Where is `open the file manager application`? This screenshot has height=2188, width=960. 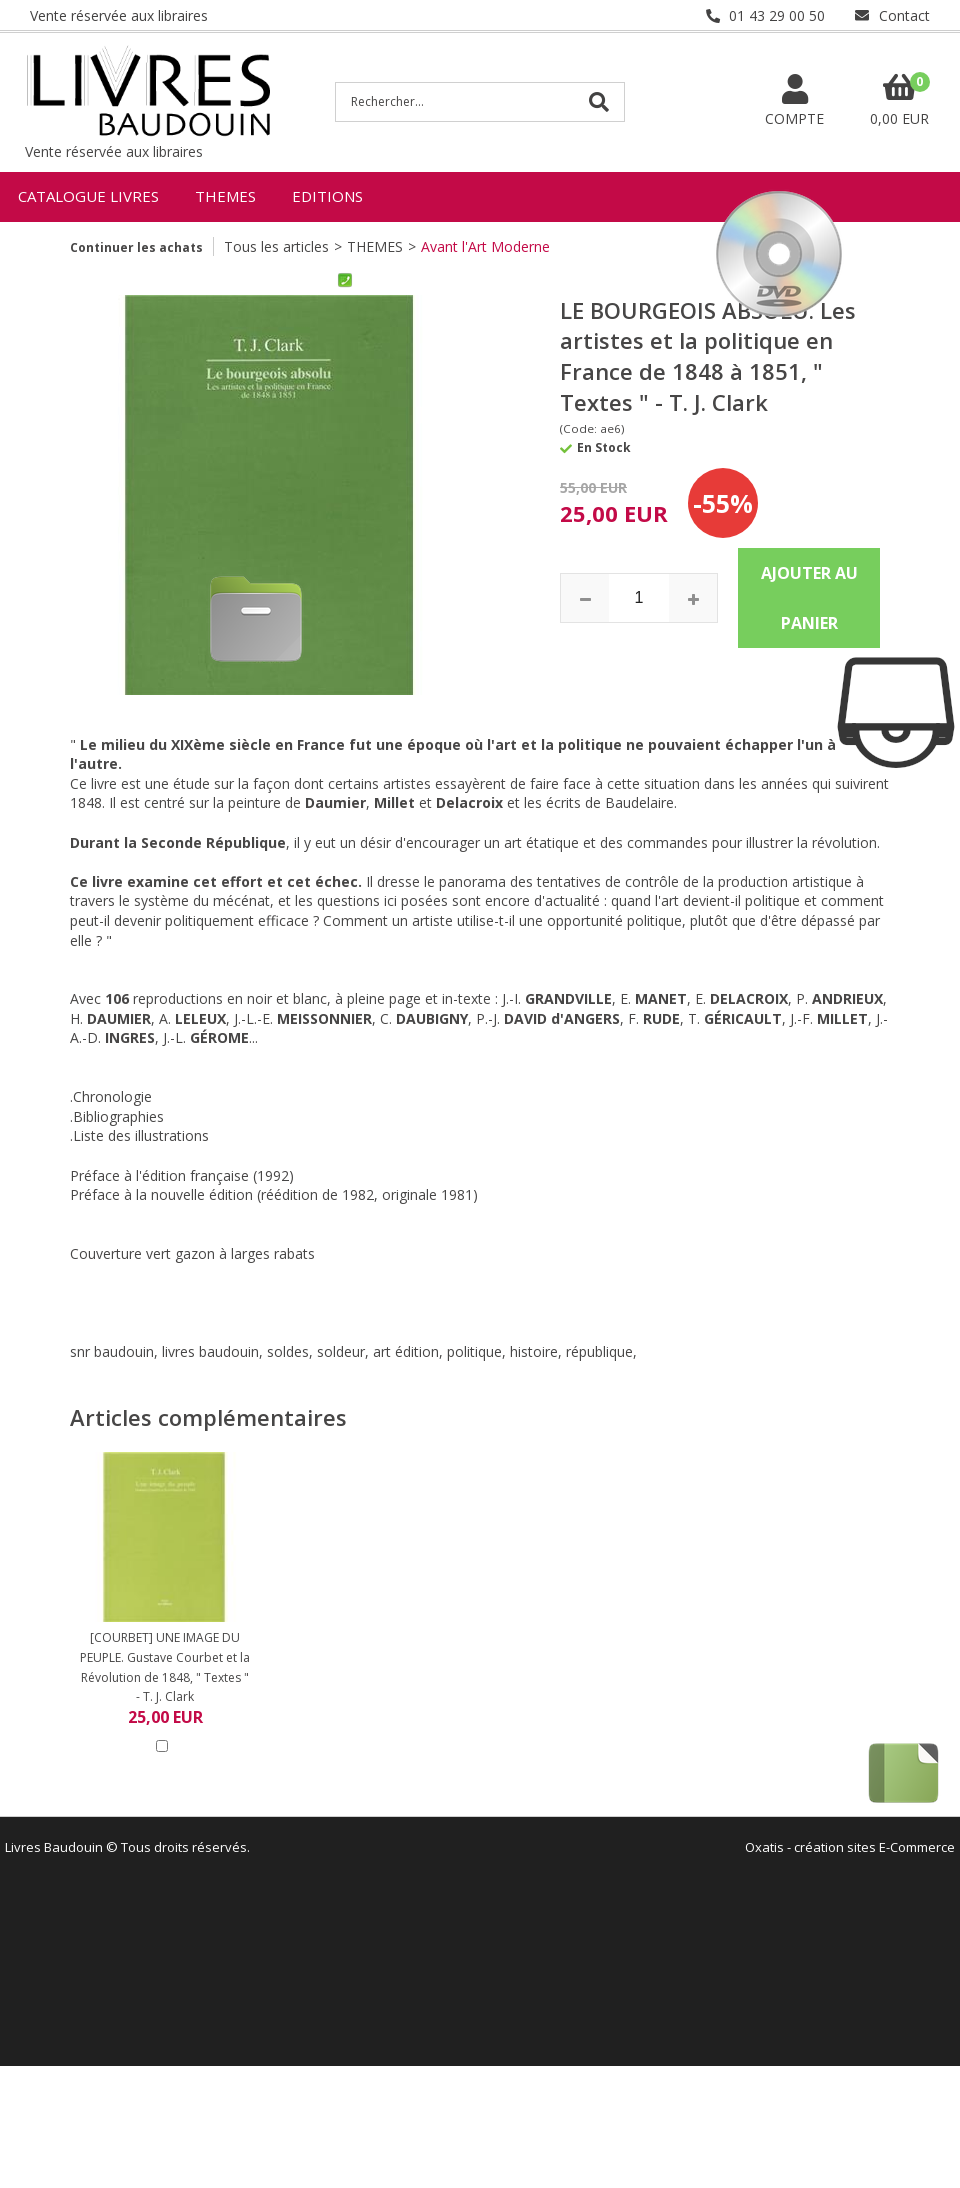
open the file manager application is located at coordinates (256, 619).